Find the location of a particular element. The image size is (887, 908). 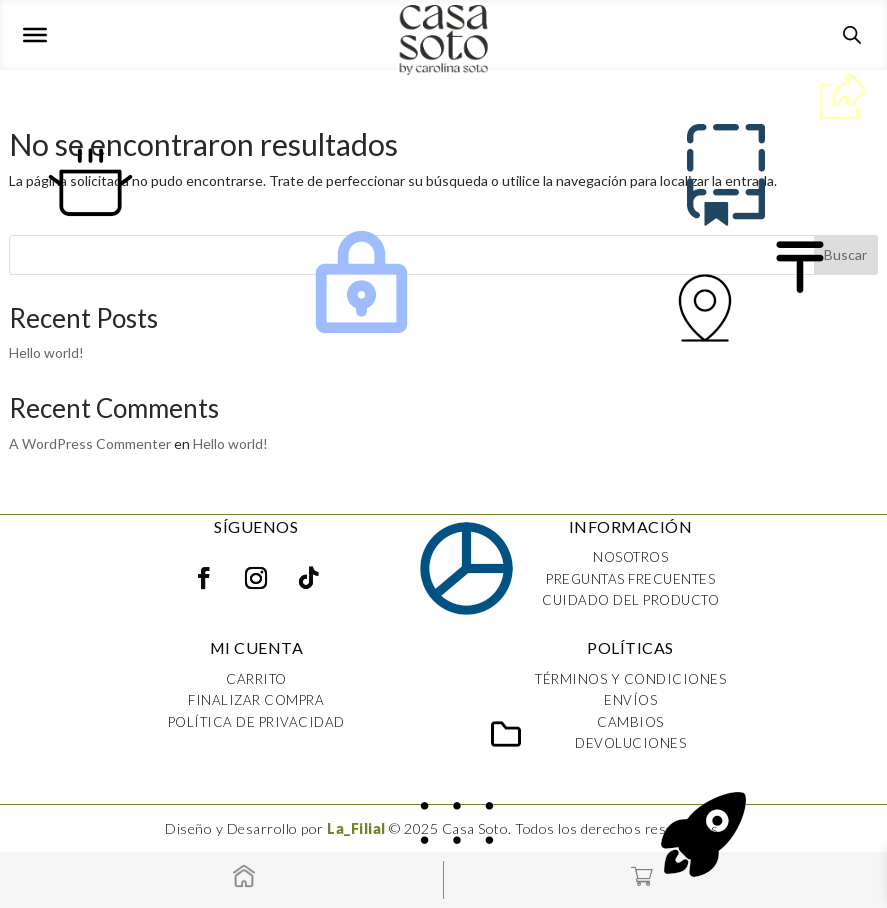

view location on map is located at coordinates (705, 308).